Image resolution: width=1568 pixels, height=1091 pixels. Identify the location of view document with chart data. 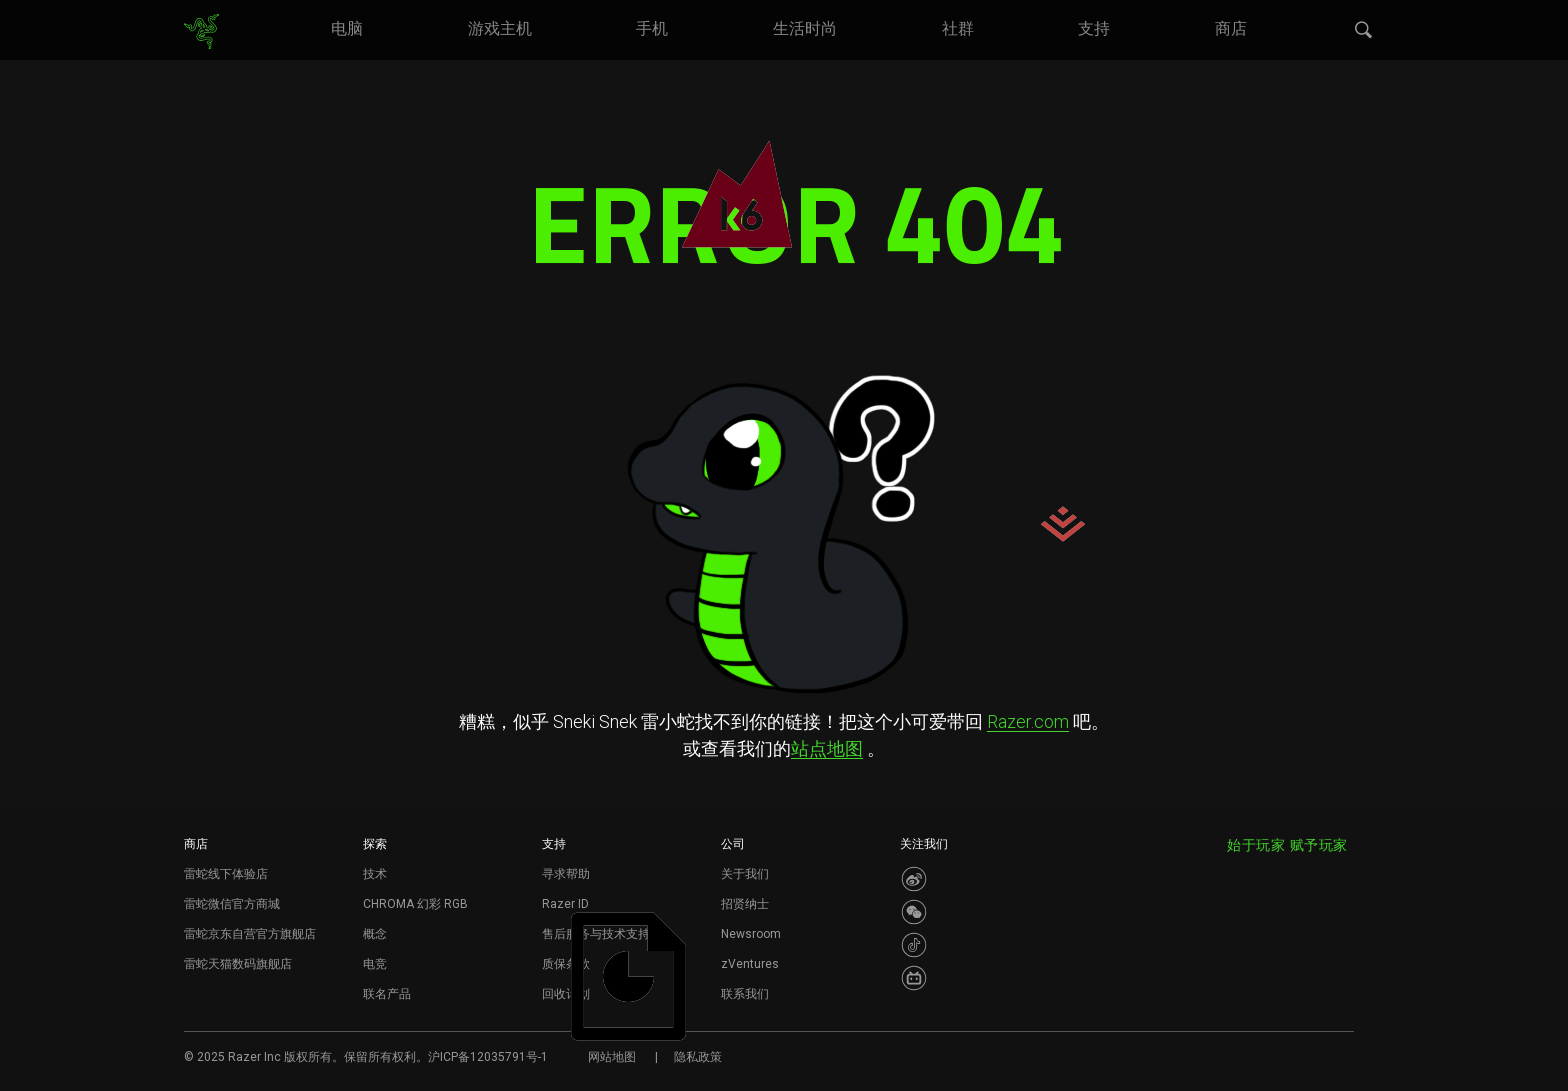
(628, 976).